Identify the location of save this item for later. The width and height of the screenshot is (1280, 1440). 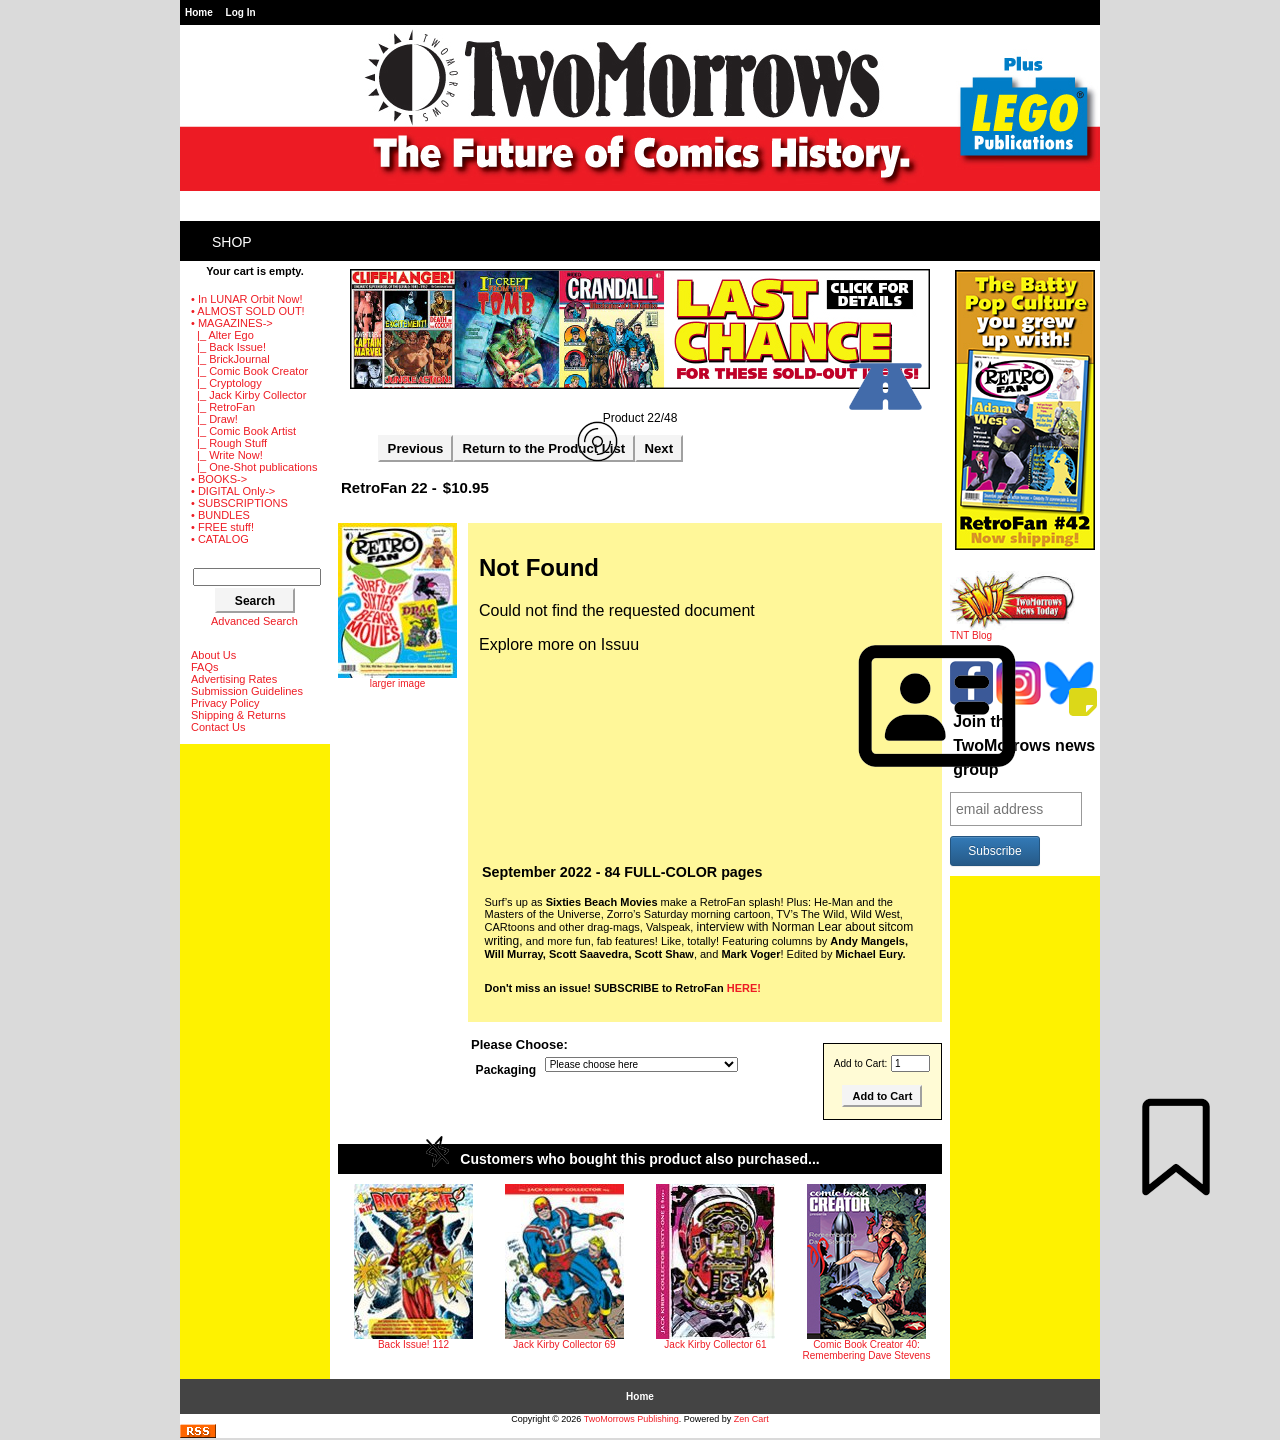
(1176, 1147).